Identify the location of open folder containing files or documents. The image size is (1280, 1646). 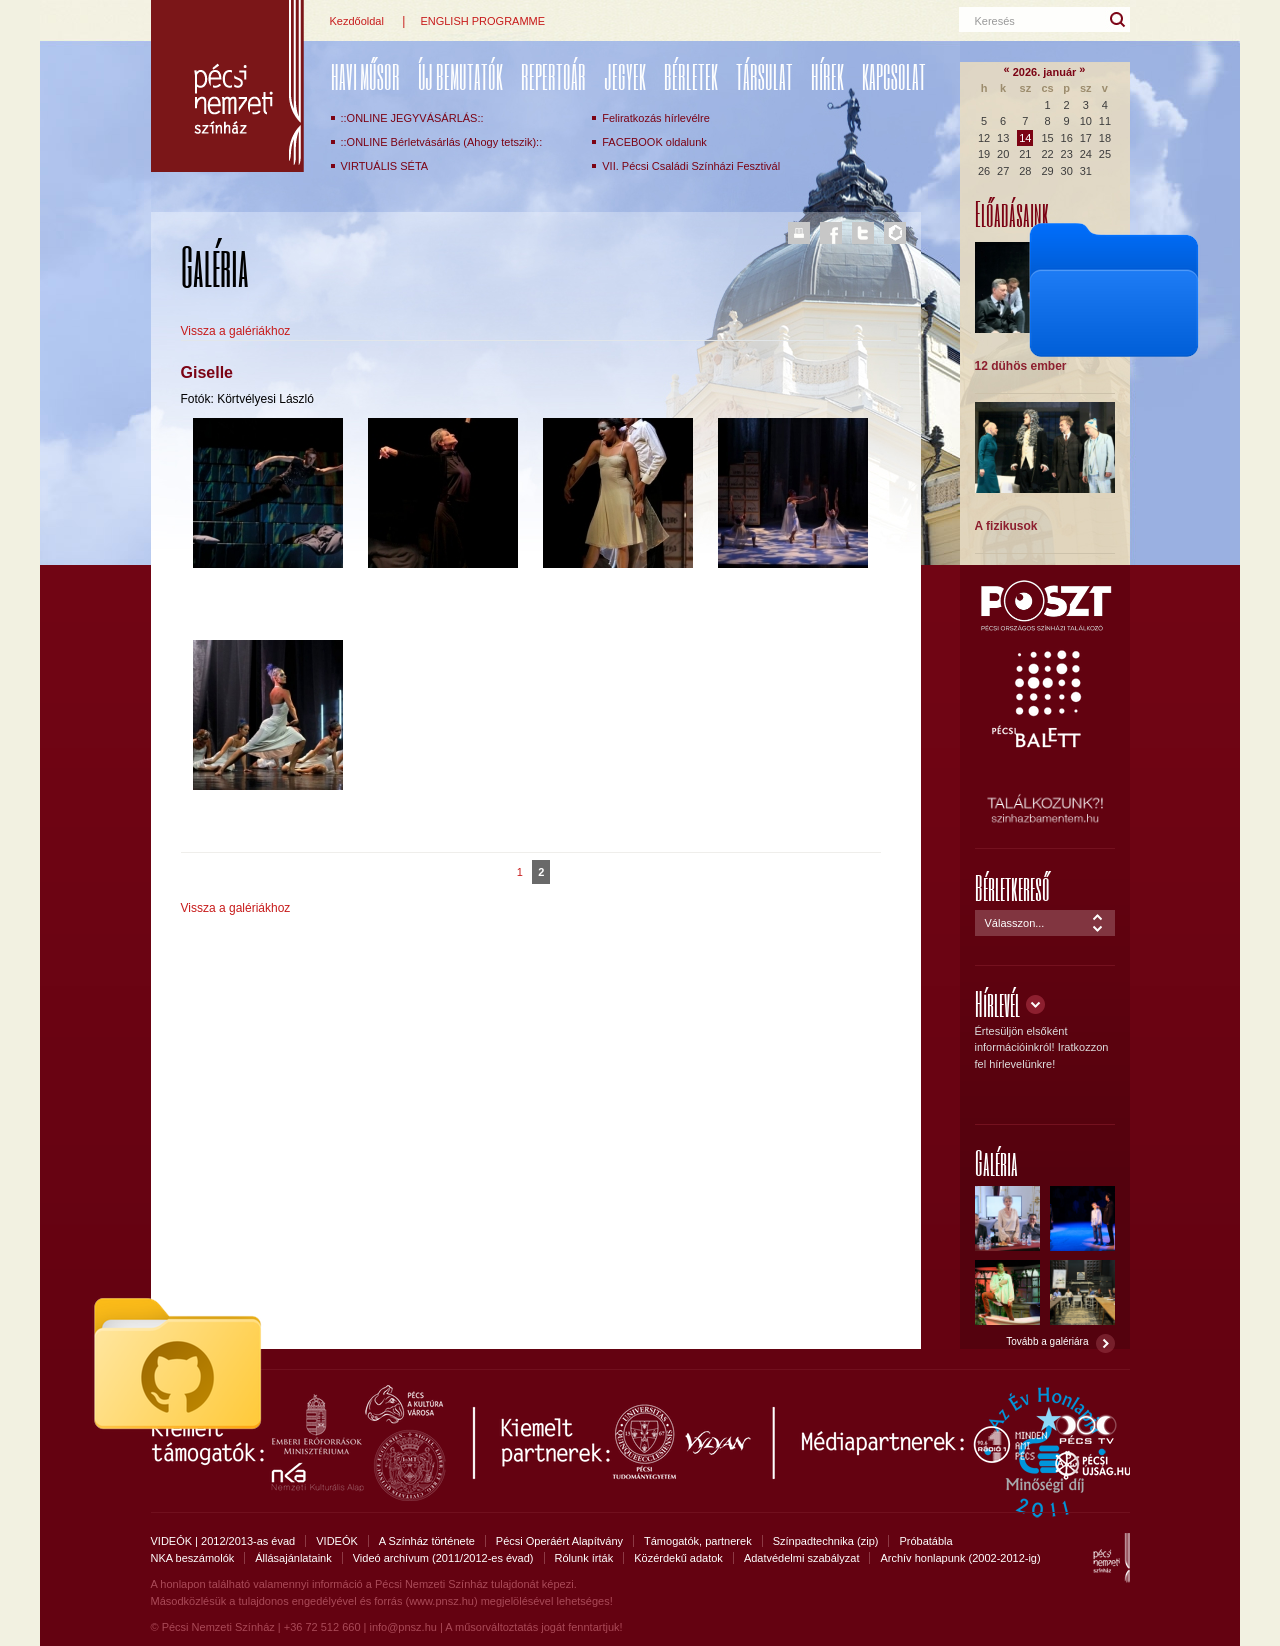
(1114, 290).